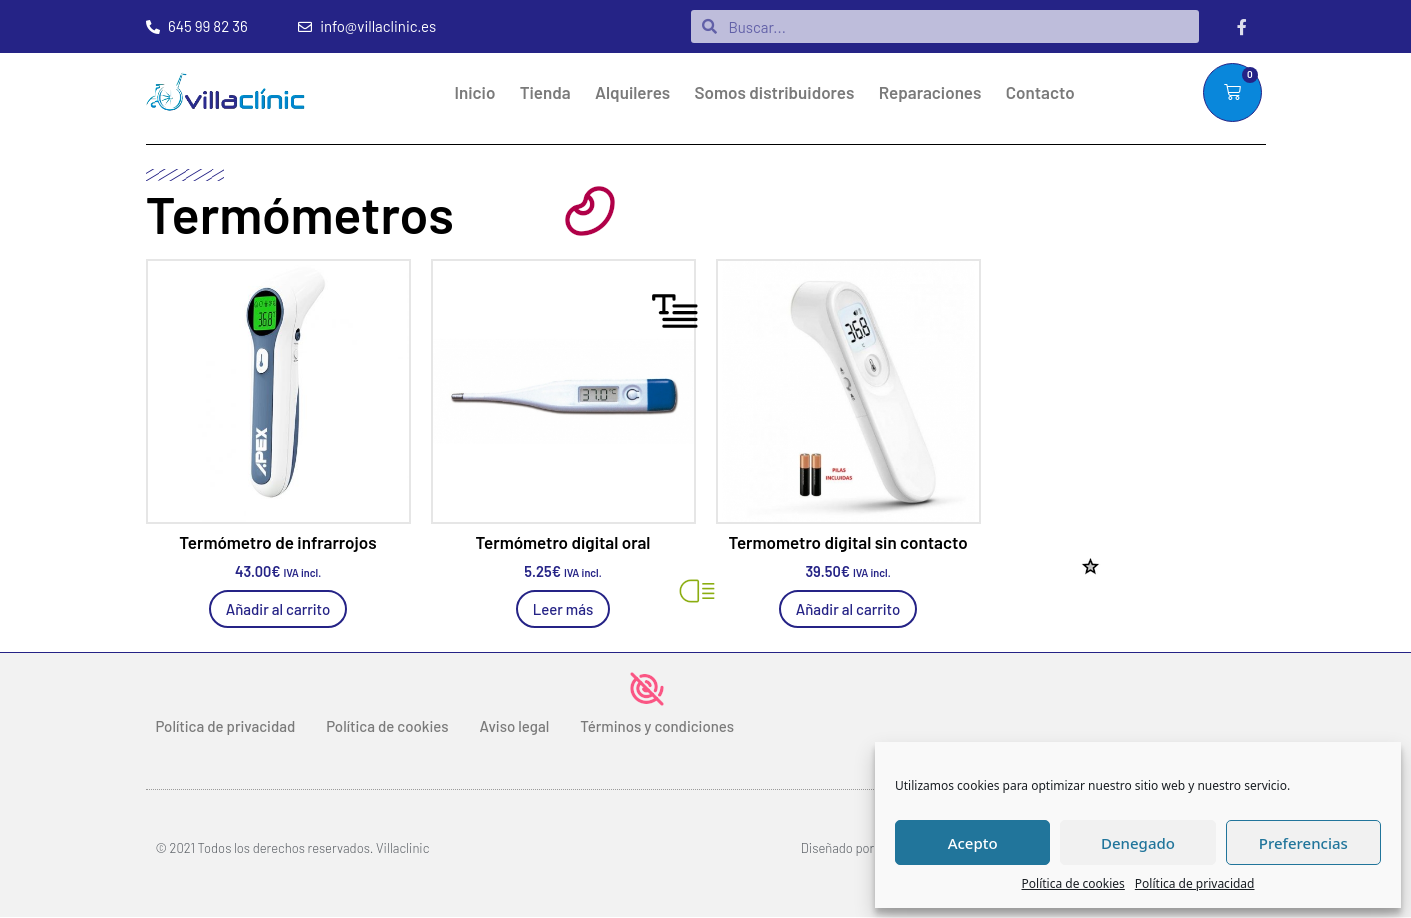 The width and height of the screenshot is (1411, 918). I want to click on add to favorites, so click(1090, 566).